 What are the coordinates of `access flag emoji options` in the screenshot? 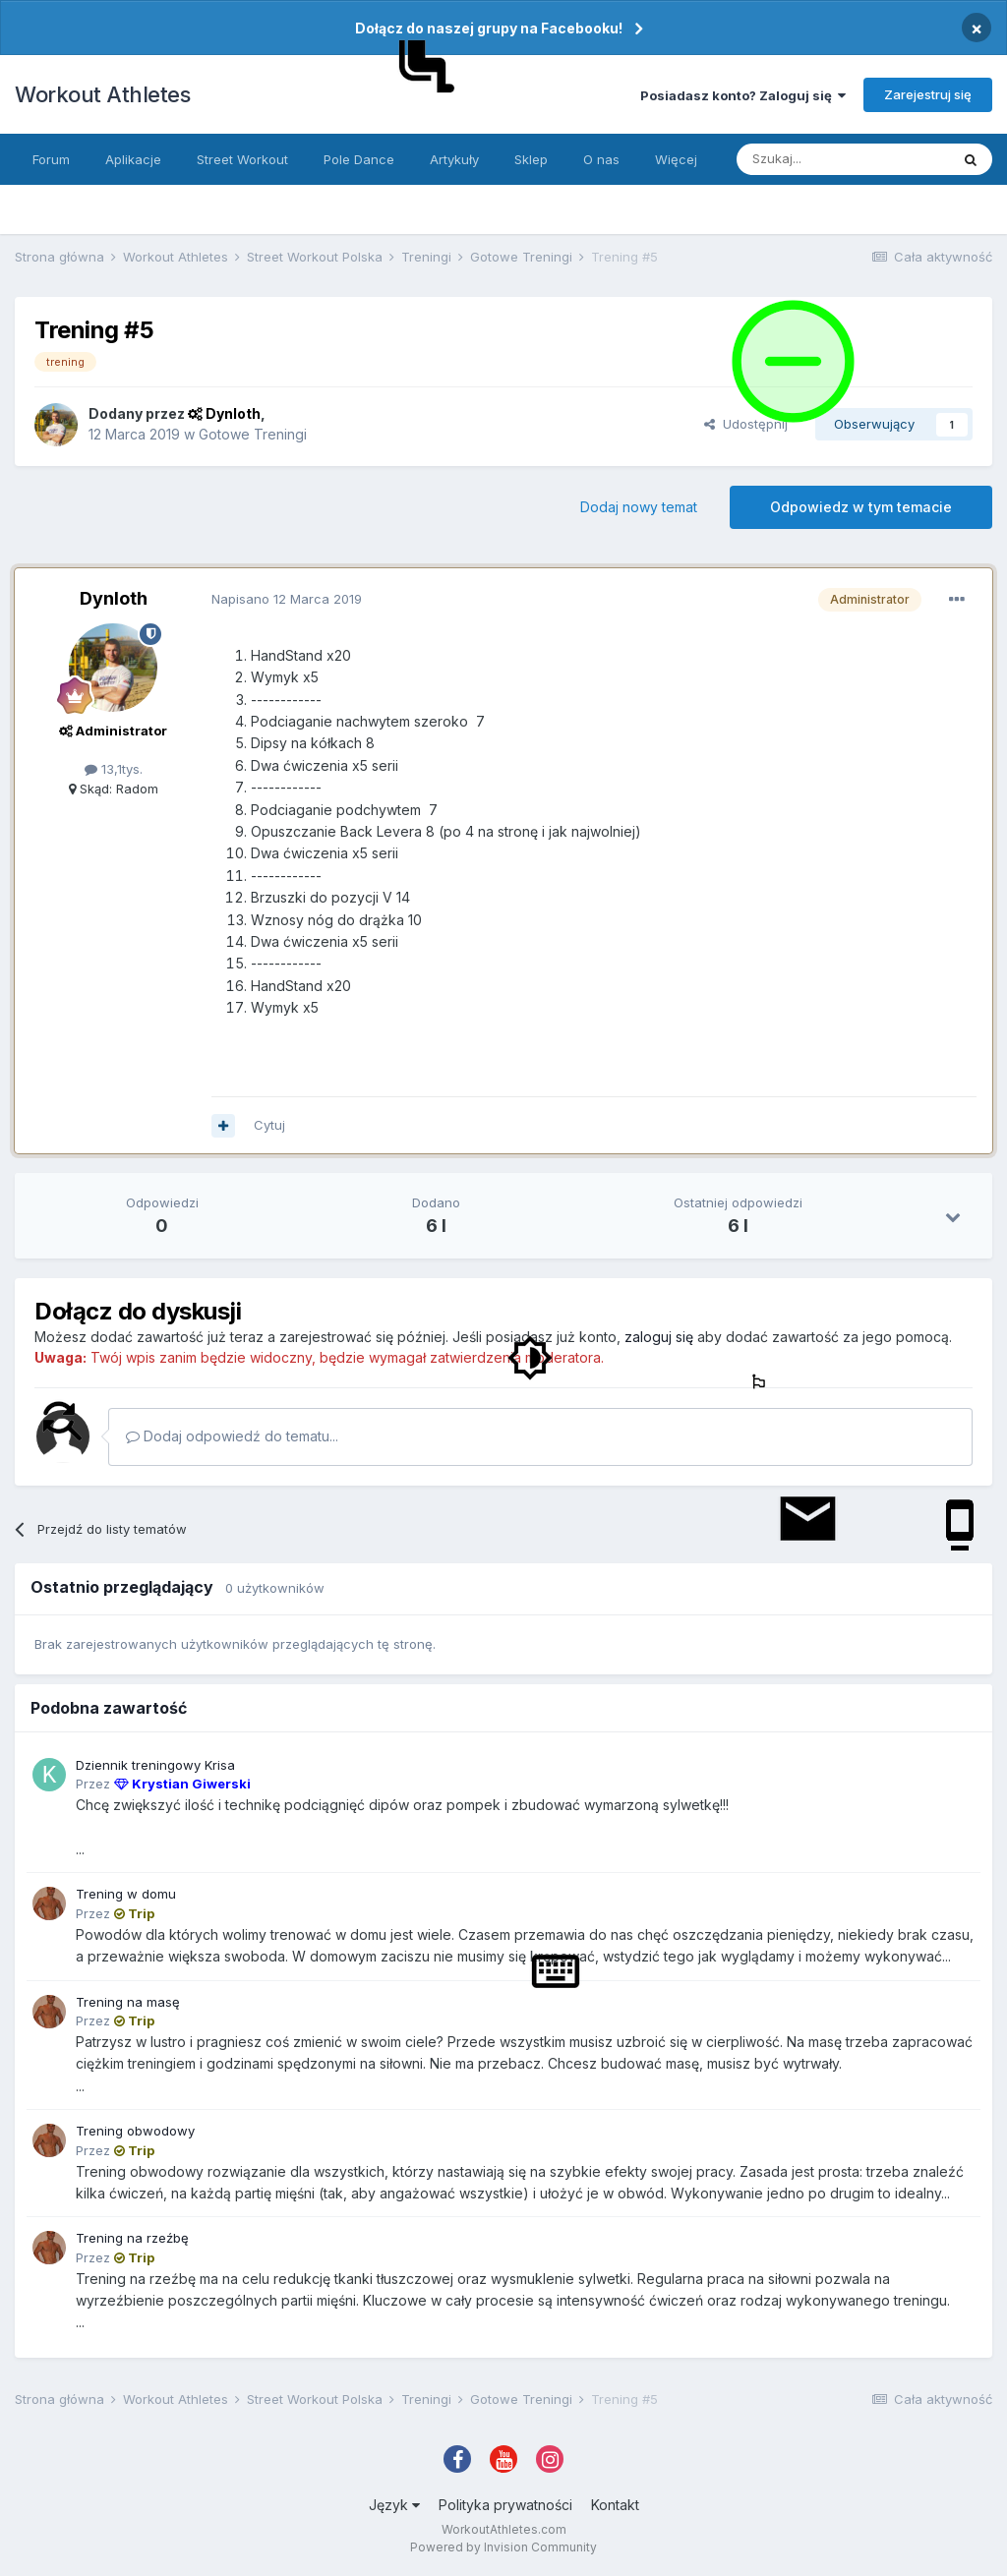 It's located at (758, 1381).